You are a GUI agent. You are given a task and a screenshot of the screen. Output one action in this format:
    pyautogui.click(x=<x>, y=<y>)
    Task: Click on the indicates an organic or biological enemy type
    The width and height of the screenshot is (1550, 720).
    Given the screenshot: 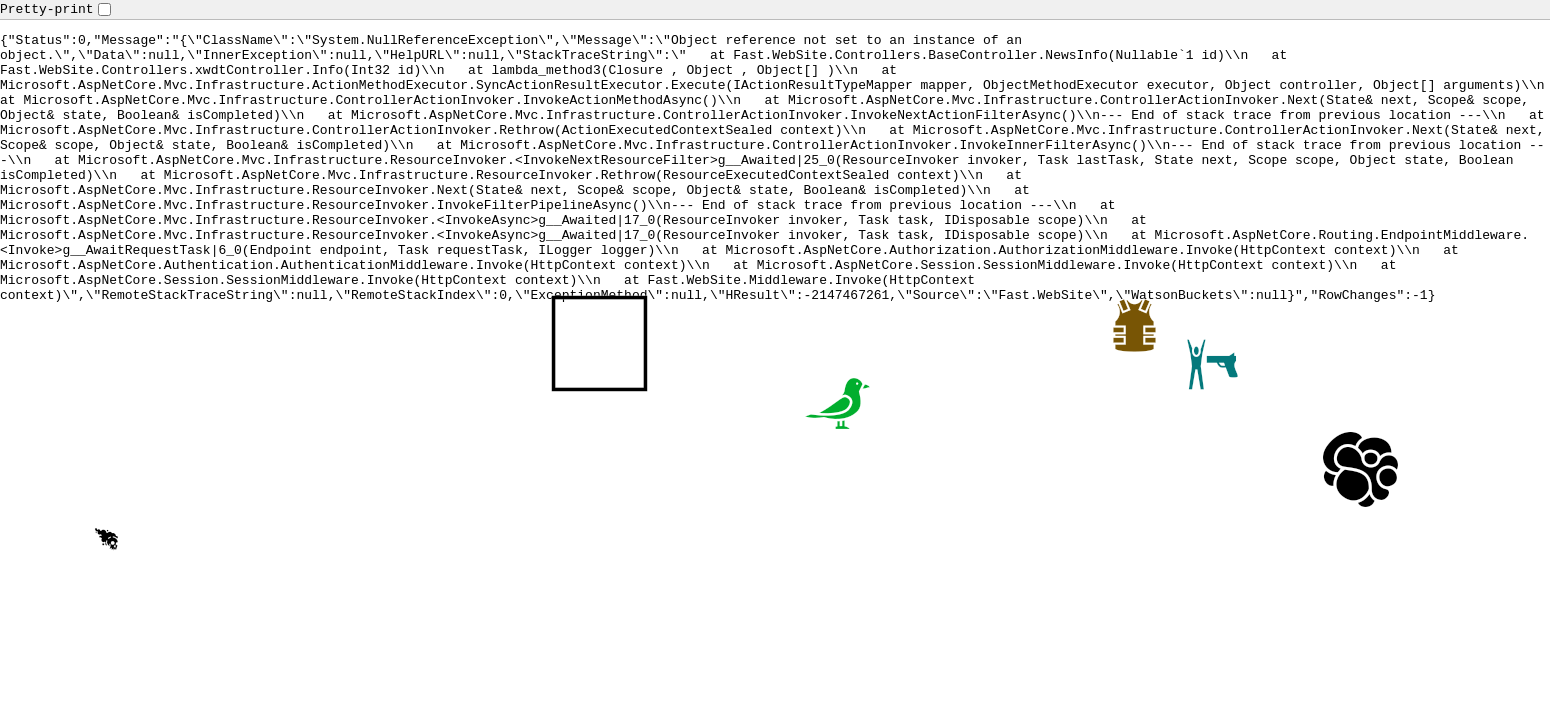 What is the action you would take?
    pyautogui.click(x=1360, y=469)
    